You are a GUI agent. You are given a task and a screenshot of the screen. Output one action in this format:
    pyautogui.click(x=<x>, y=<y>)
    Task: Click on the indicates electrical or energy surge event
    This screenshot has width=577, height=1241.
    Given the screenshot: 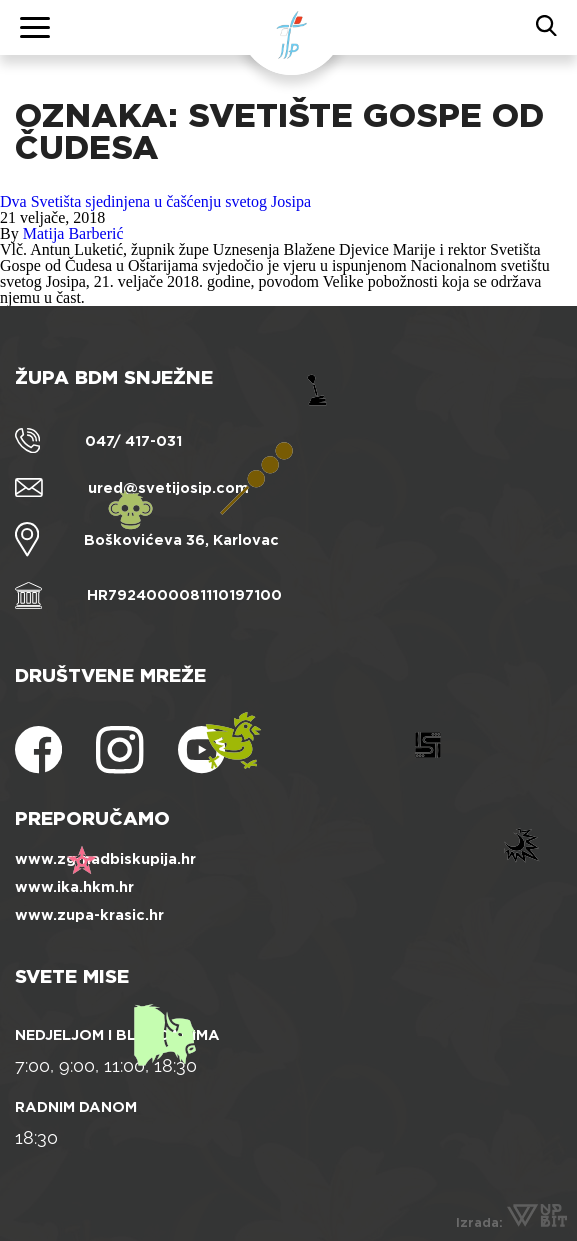 What is the action you would take?
    pyautogui.click(x=522, y=845)
    